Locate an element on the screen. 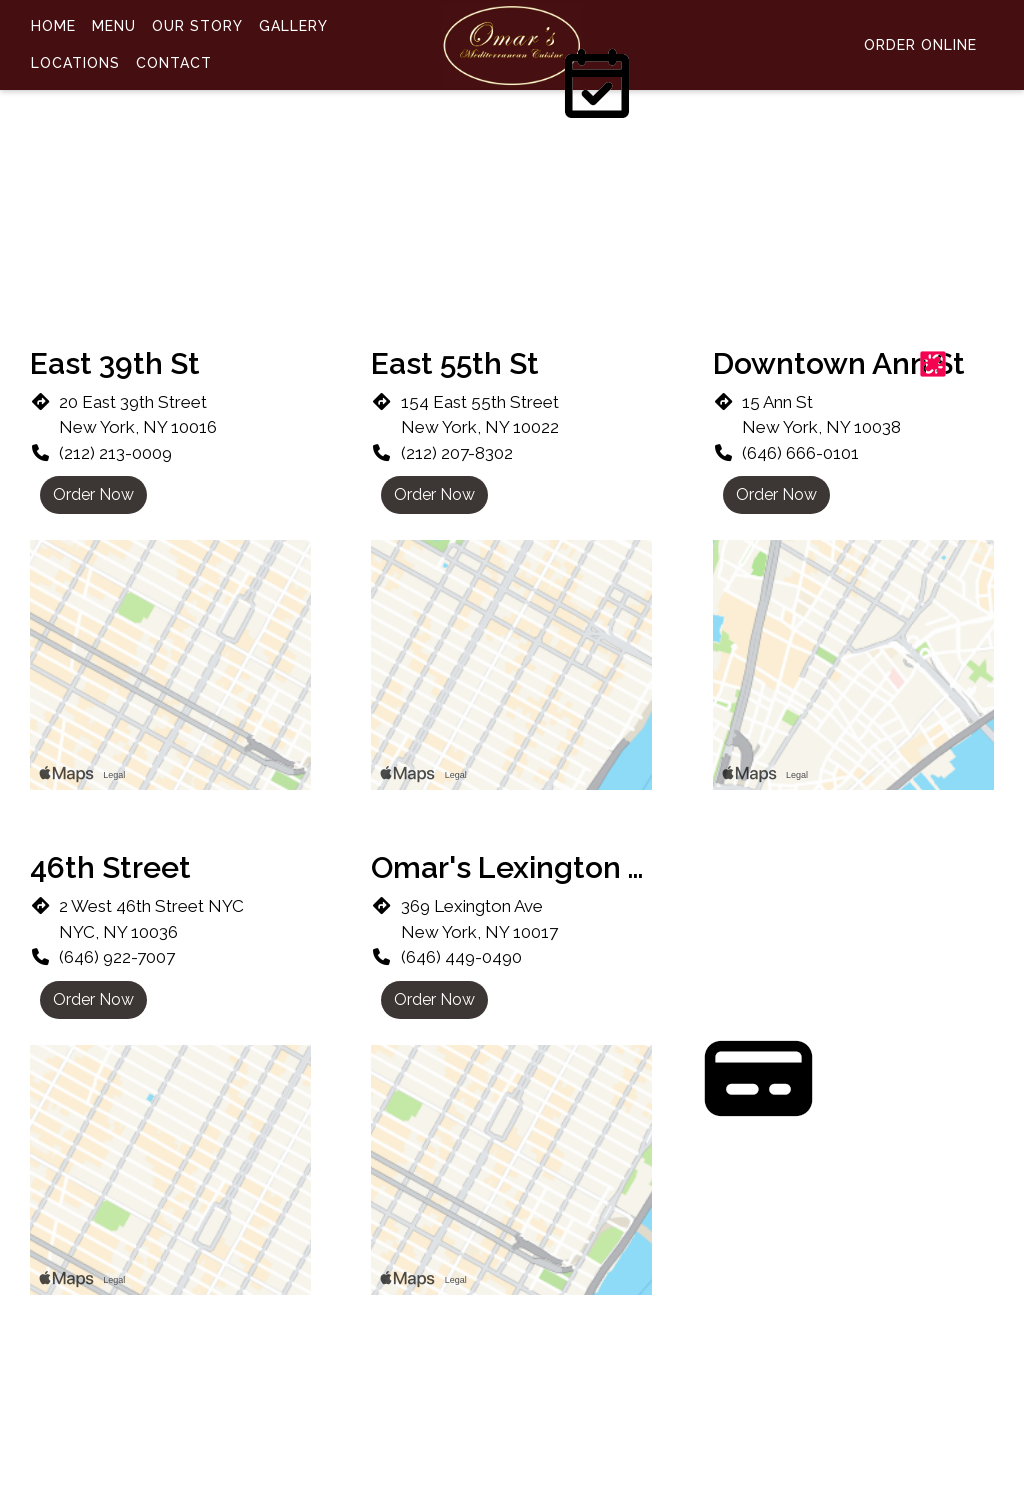  manage payment methods is located at coordinates (758, 1078).